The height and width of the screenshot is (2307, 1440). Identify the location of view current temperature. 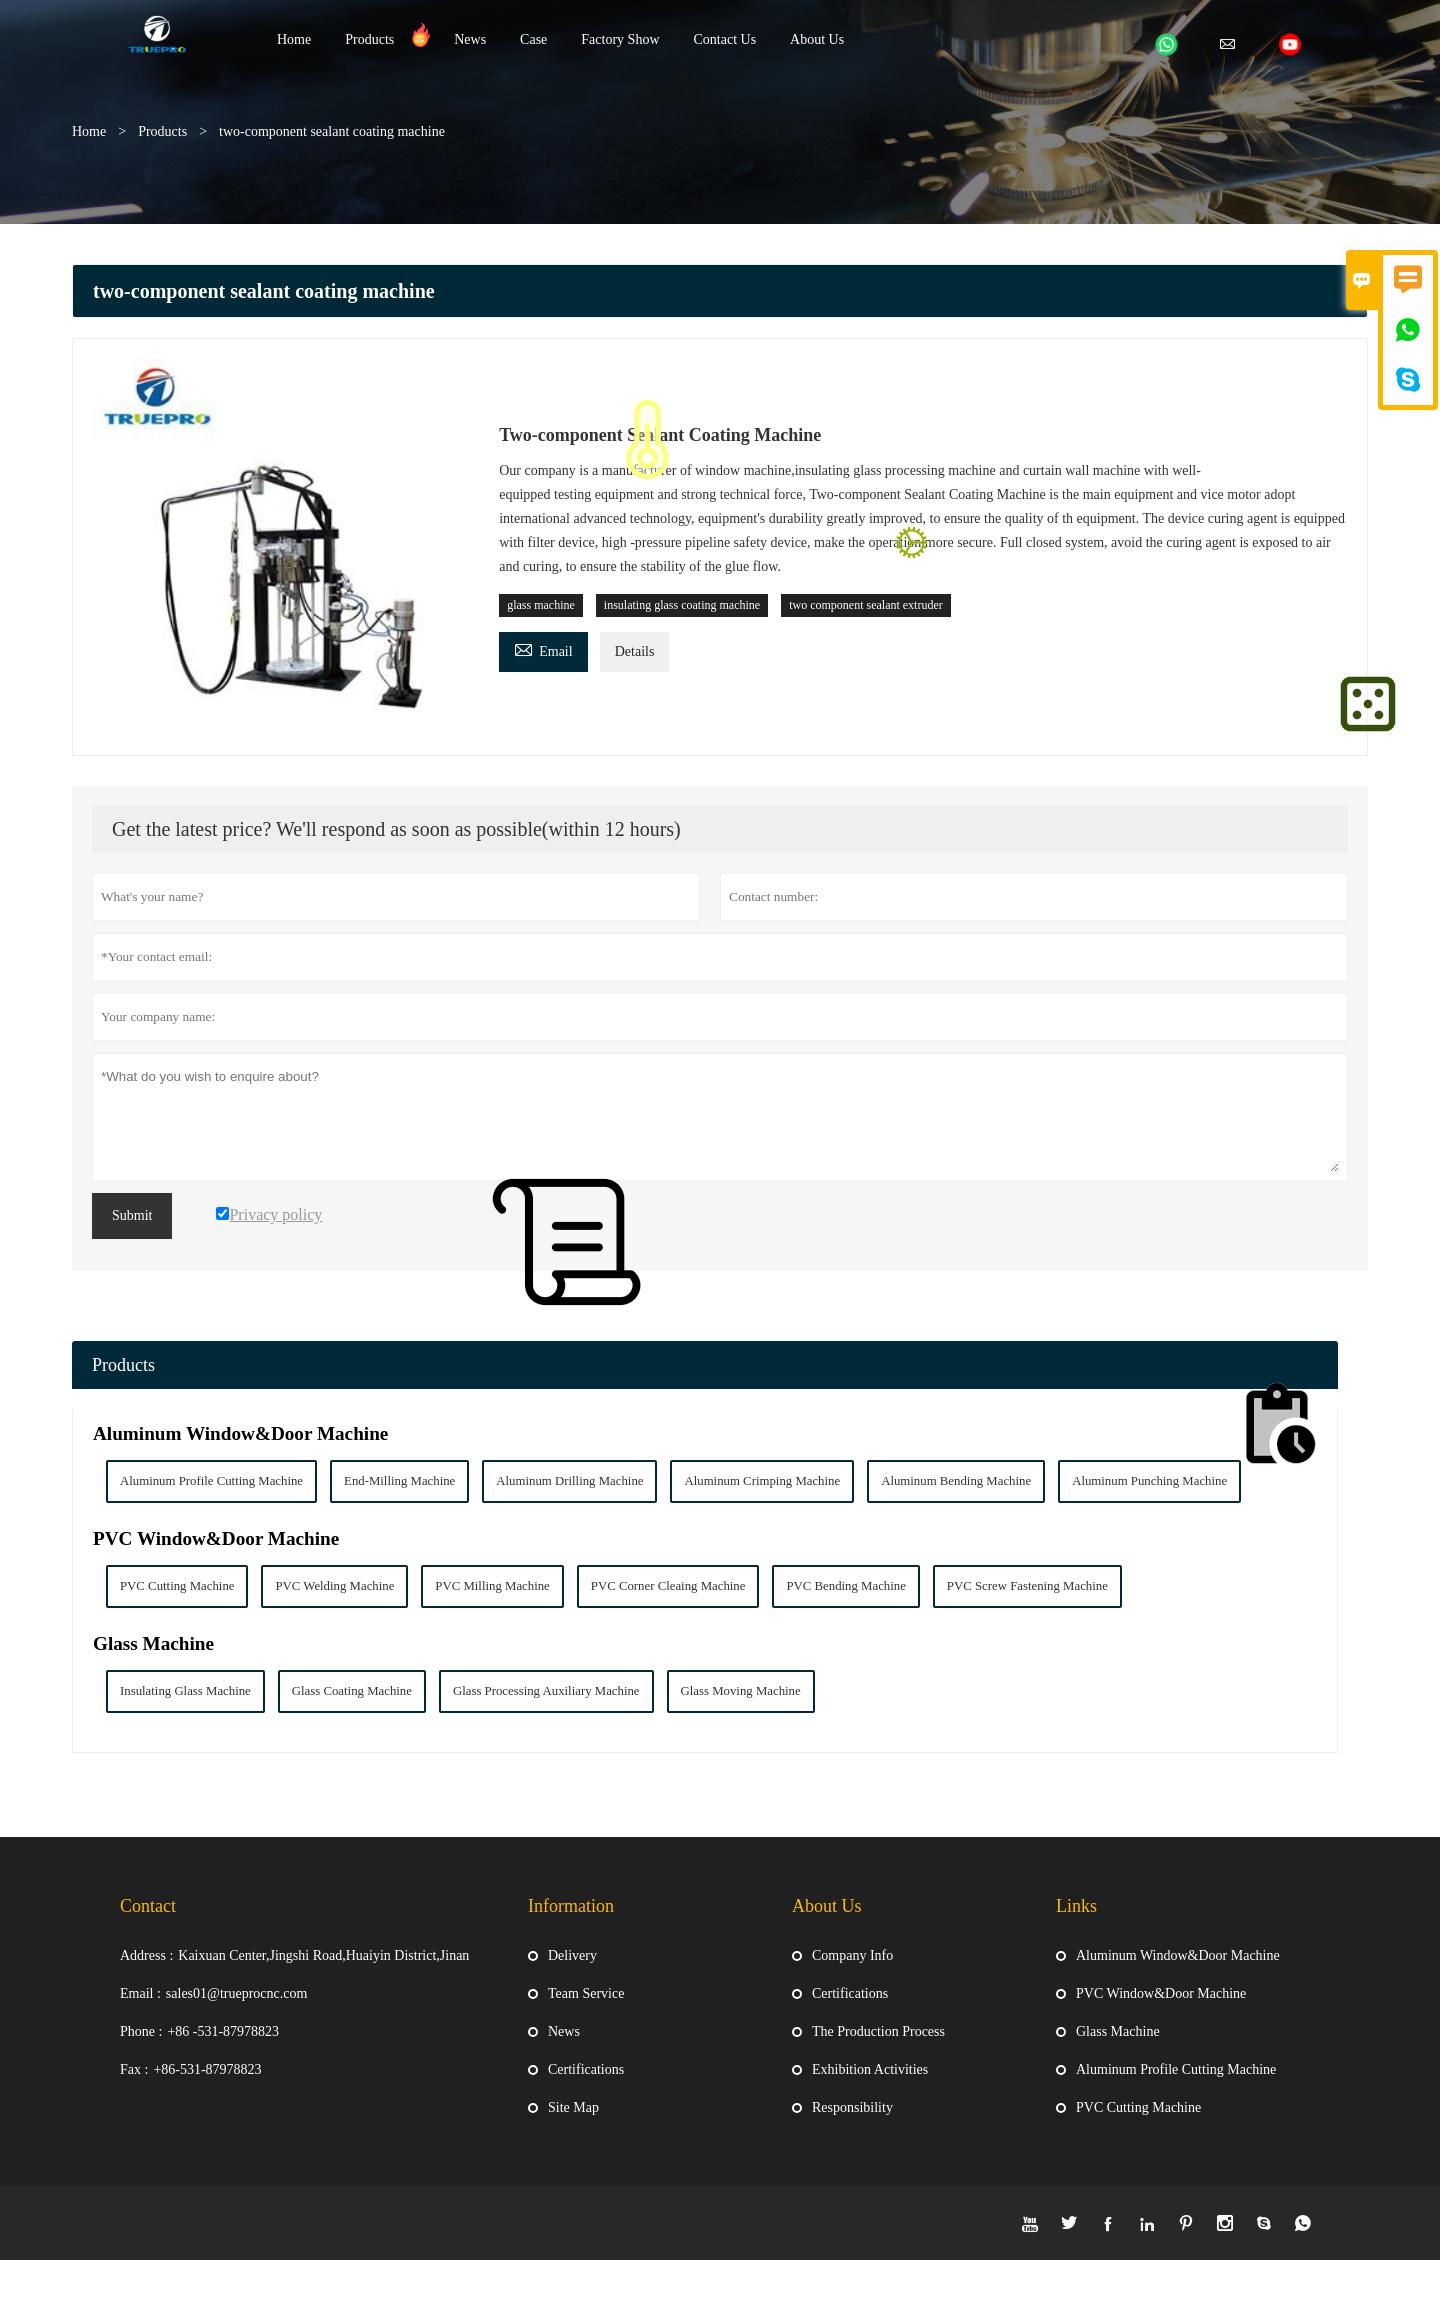
(647, 439).